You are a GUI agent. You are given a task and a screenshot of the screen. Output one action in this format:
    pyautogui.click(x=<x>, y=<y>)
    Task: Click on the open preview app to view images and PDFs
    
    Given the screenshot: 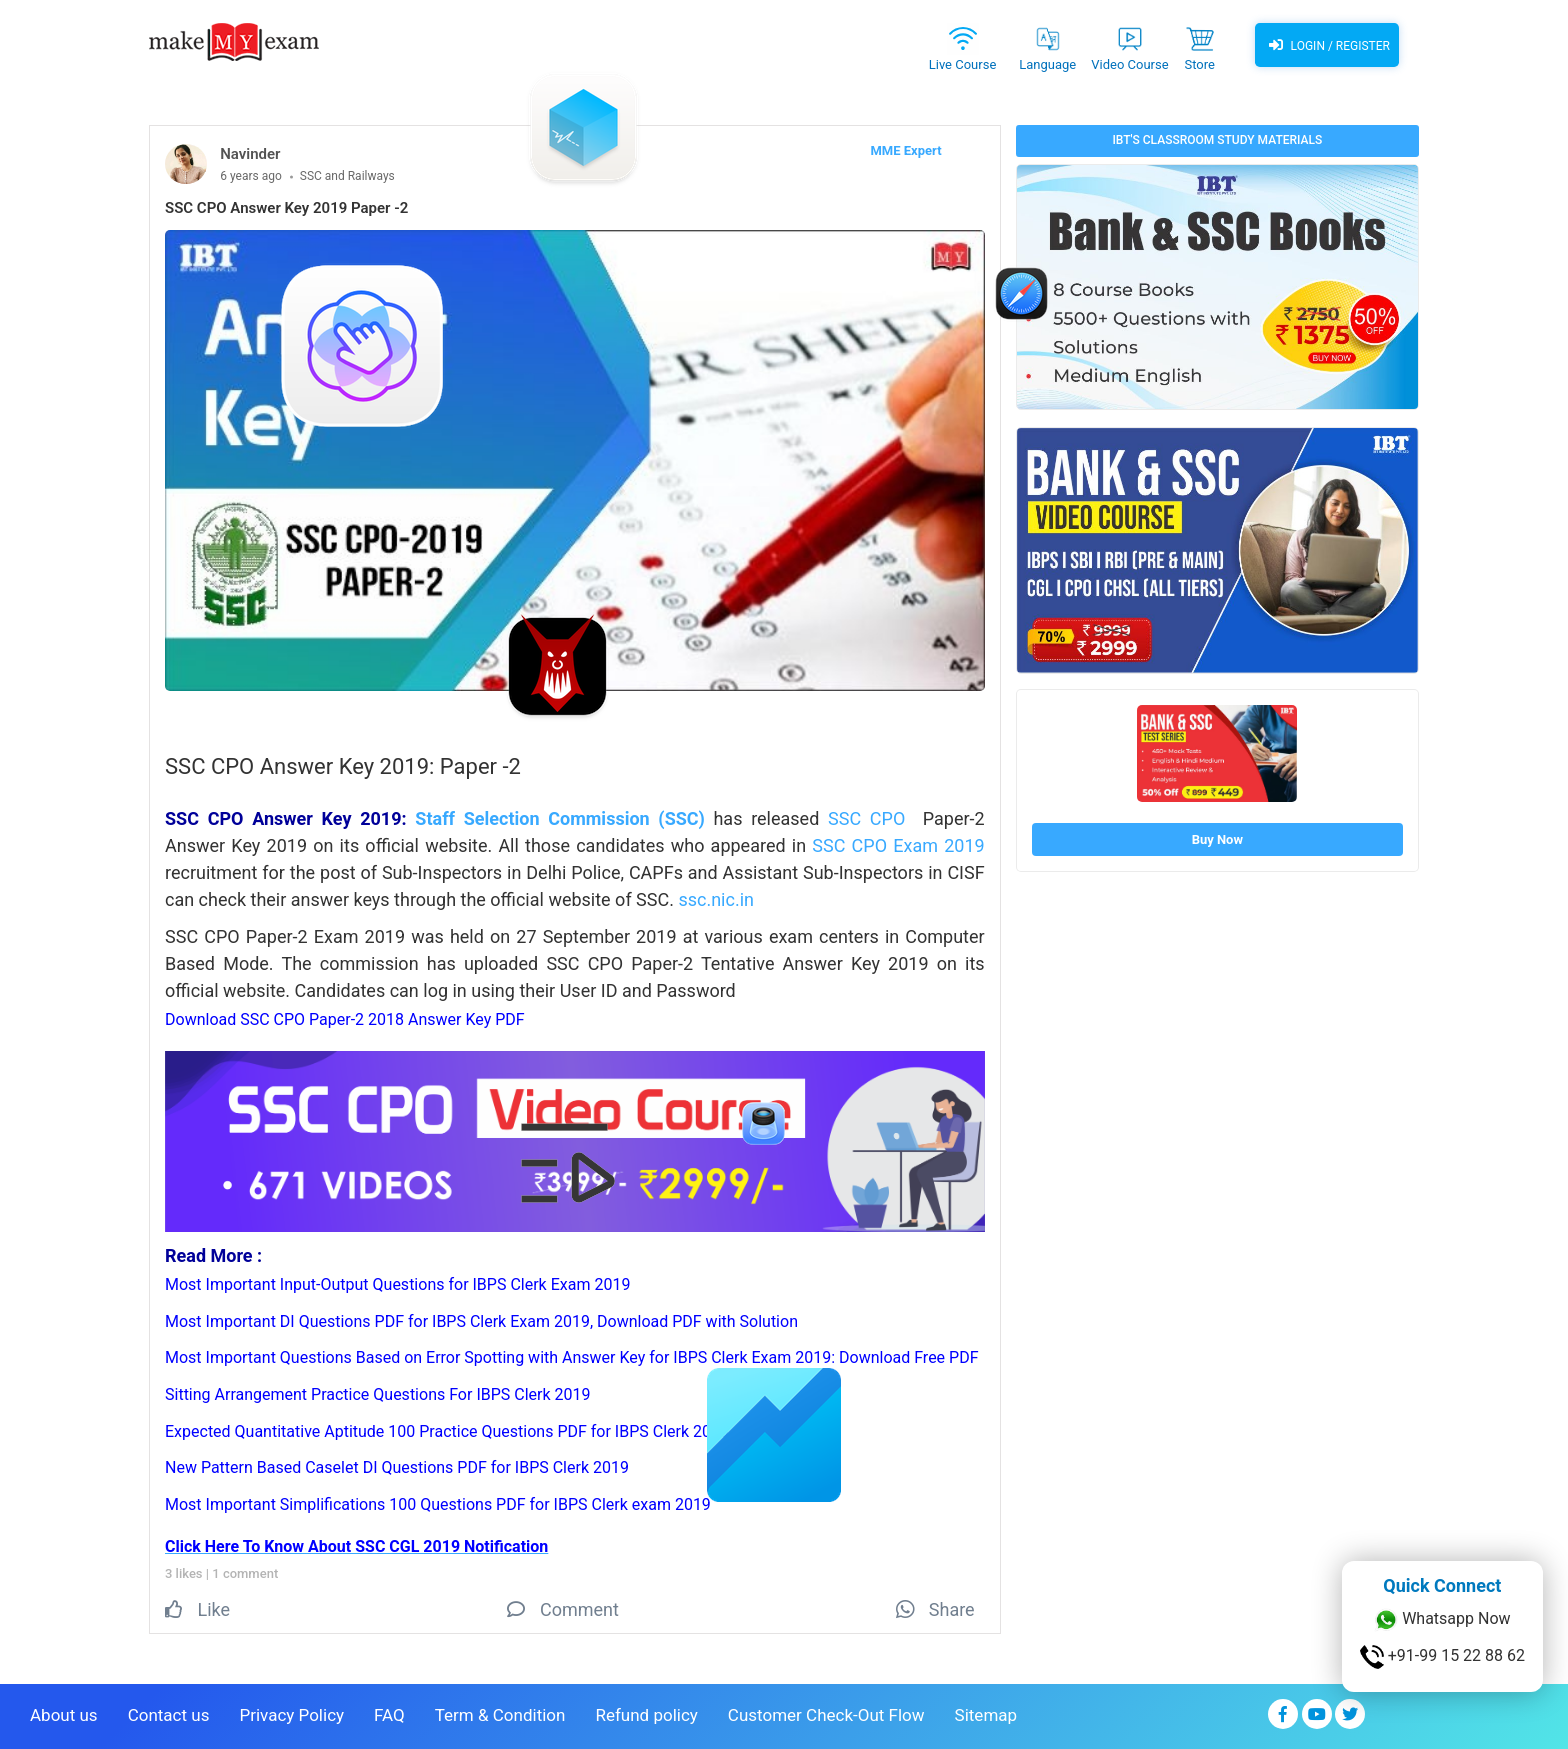 What is the action you would take?
    pyautogui.click(x=763, y=1123)
    